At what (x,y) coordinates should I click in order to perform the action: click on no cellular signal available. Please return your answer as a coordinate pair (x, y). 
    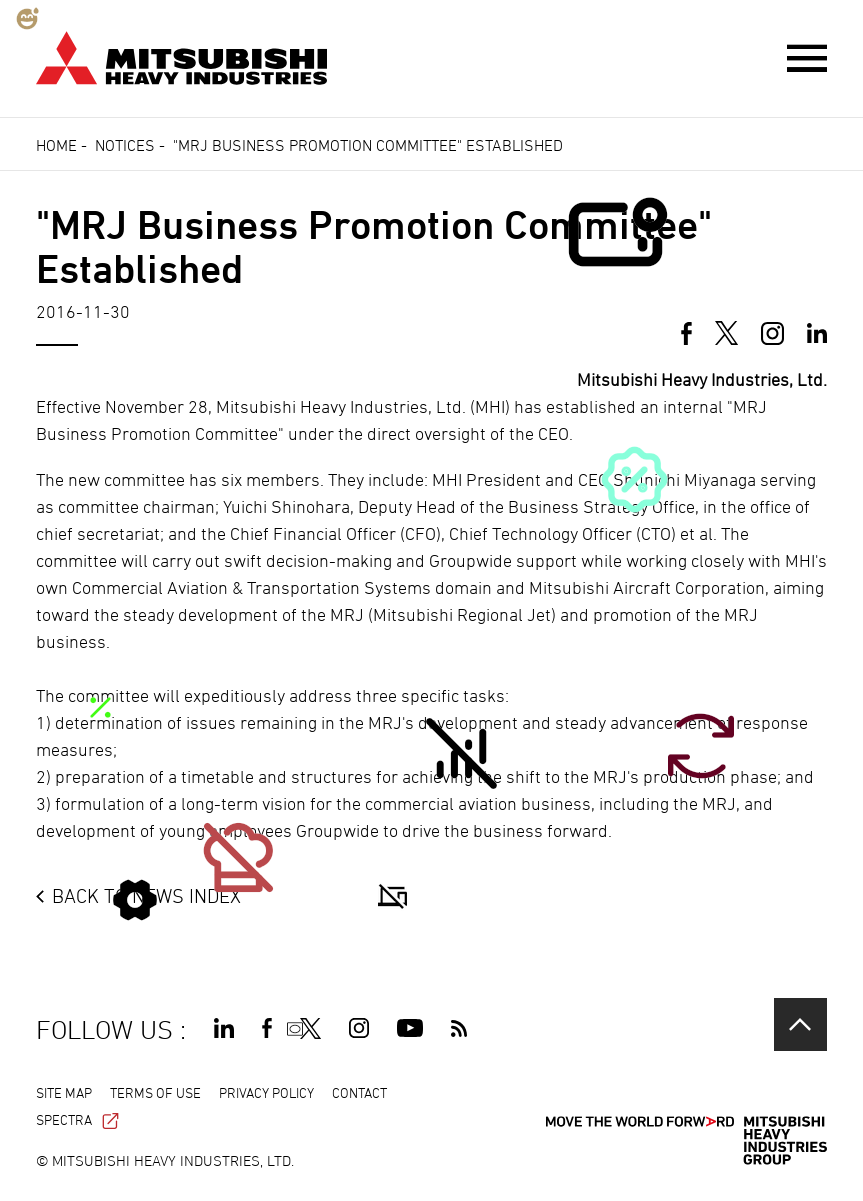
    Looking at the image, I should click on (461, 753).